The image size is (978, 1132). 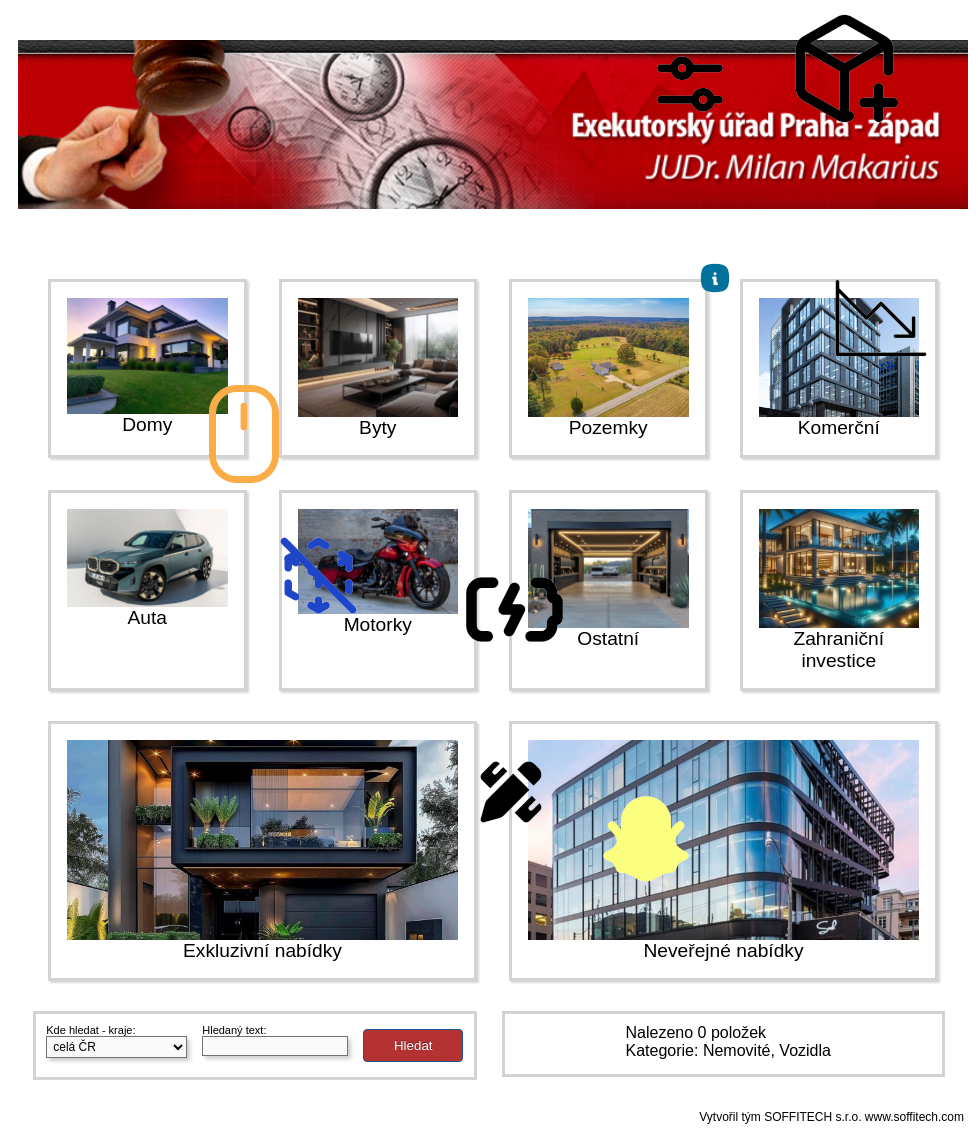 I want to click on 3D object view is disabled, so click(x=318, y=575).